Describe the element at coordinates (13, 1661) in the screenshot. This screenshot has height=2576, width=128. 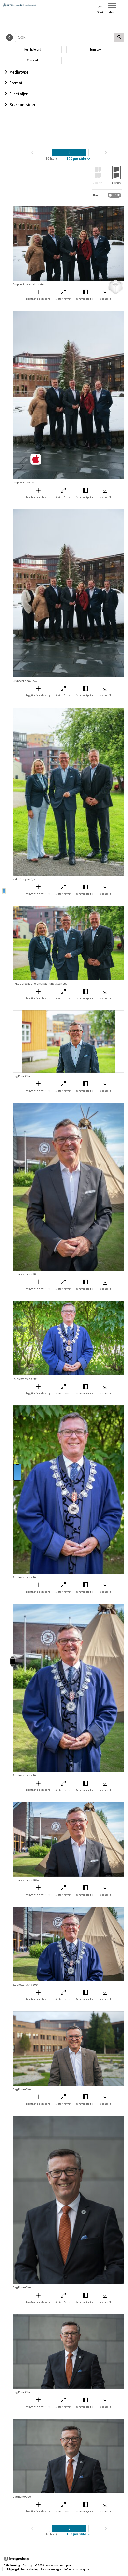
I see `manage connected Apple Watch device` at that location.